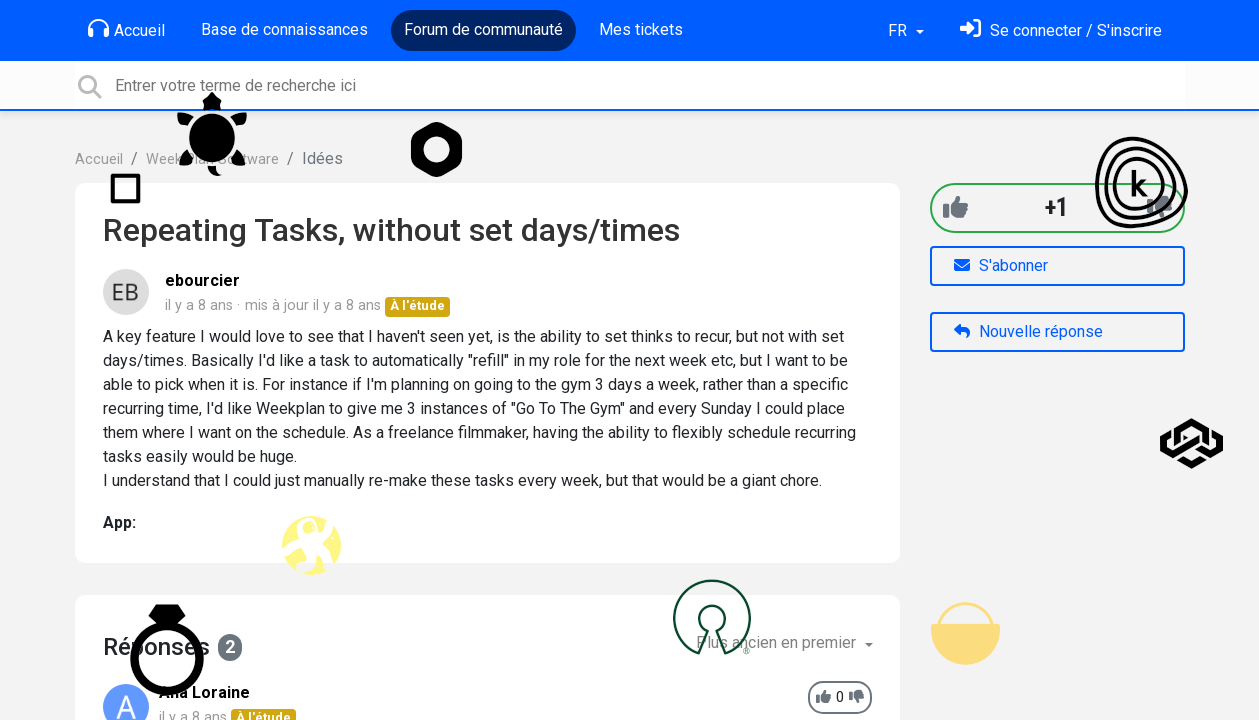 Image resolution: width=1259 pixels, height=720 pixels. What do you see at coordinates (167, 652) in the screenshot?
I see `access jewelry or accessories category` at bounding box center [167, 652].